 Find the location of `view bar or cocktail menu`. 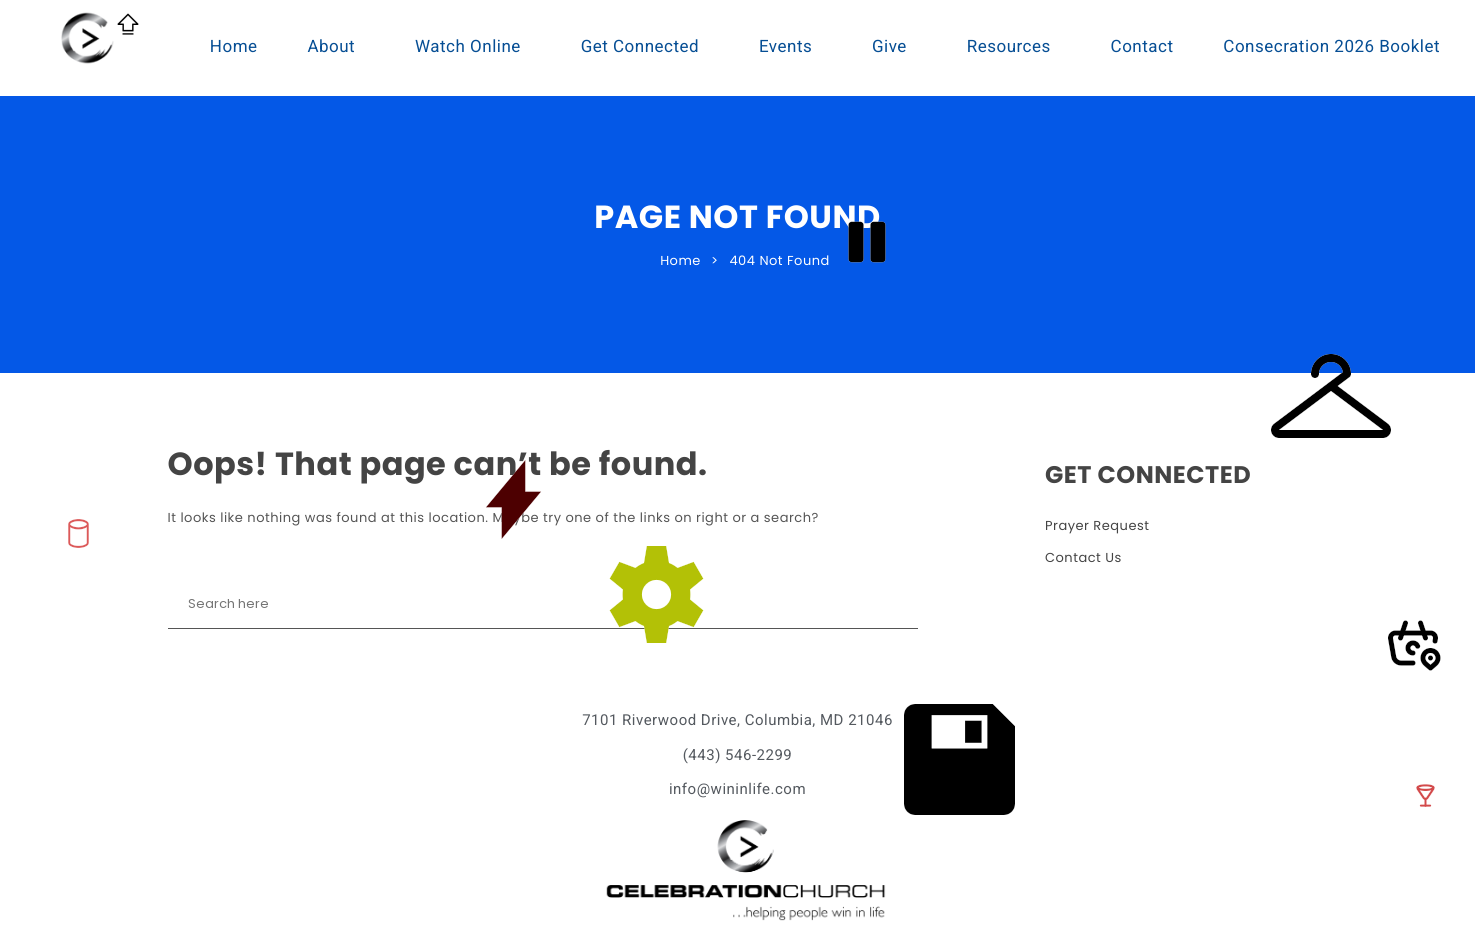

view bar or cocktail menu is located at coordinates (1425, 795).